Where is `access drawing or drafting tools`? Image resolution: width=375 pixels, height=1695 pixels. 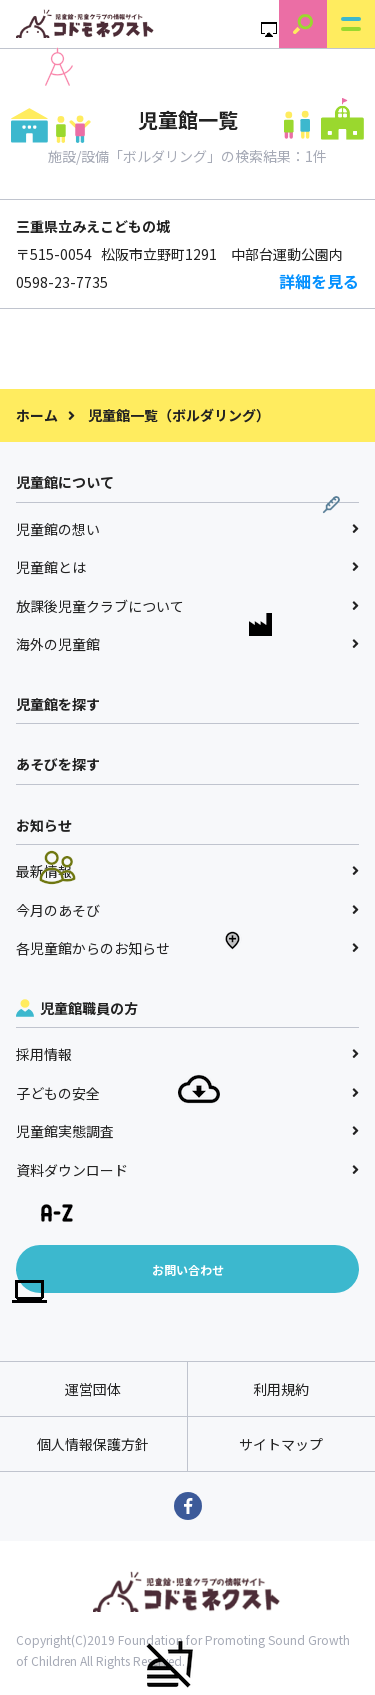 access drawing or drafting tools is located at coordinates (57, 67).